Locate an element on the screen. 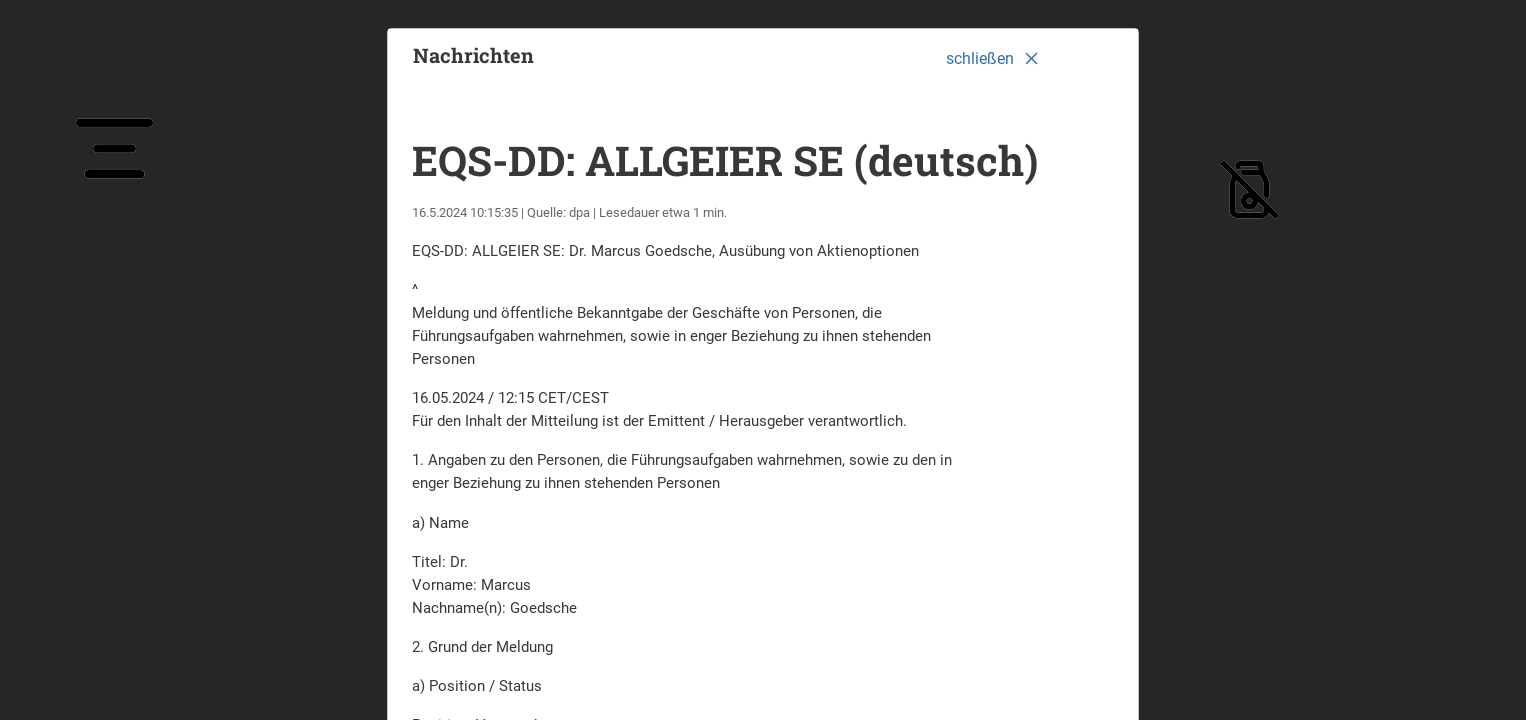  center-align text or content is located at coordinates (114, 148).